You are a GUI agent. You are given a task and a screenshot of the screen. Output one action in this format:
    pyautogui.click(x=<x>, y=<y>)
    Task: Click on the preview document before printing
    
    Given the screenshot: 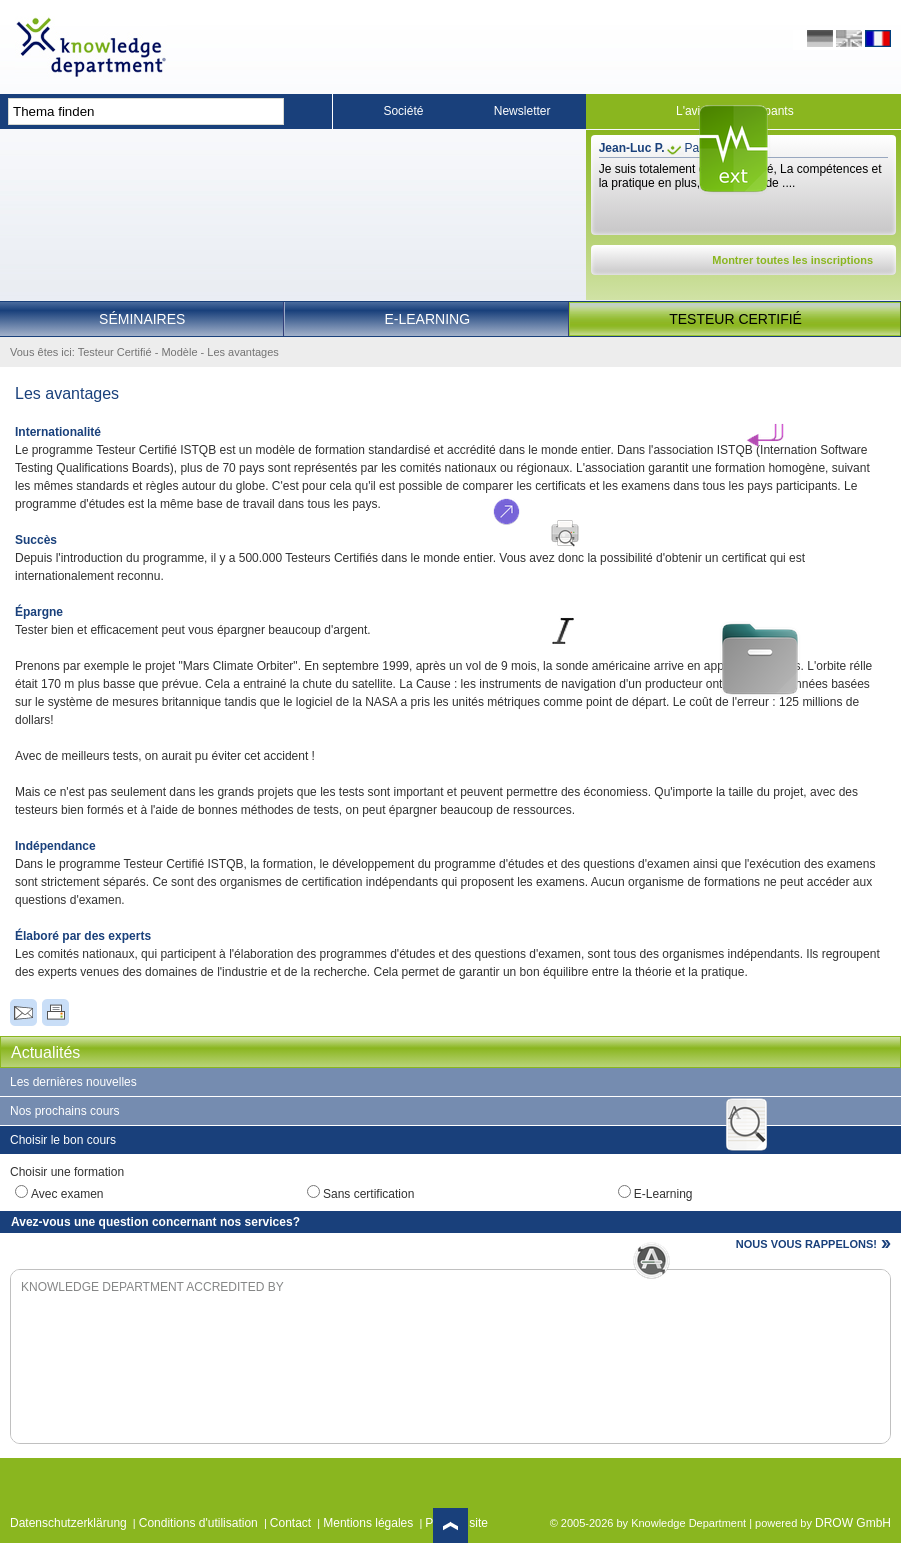 What is the action you would take?
    pyautogui.click(x=565, y=533)
    